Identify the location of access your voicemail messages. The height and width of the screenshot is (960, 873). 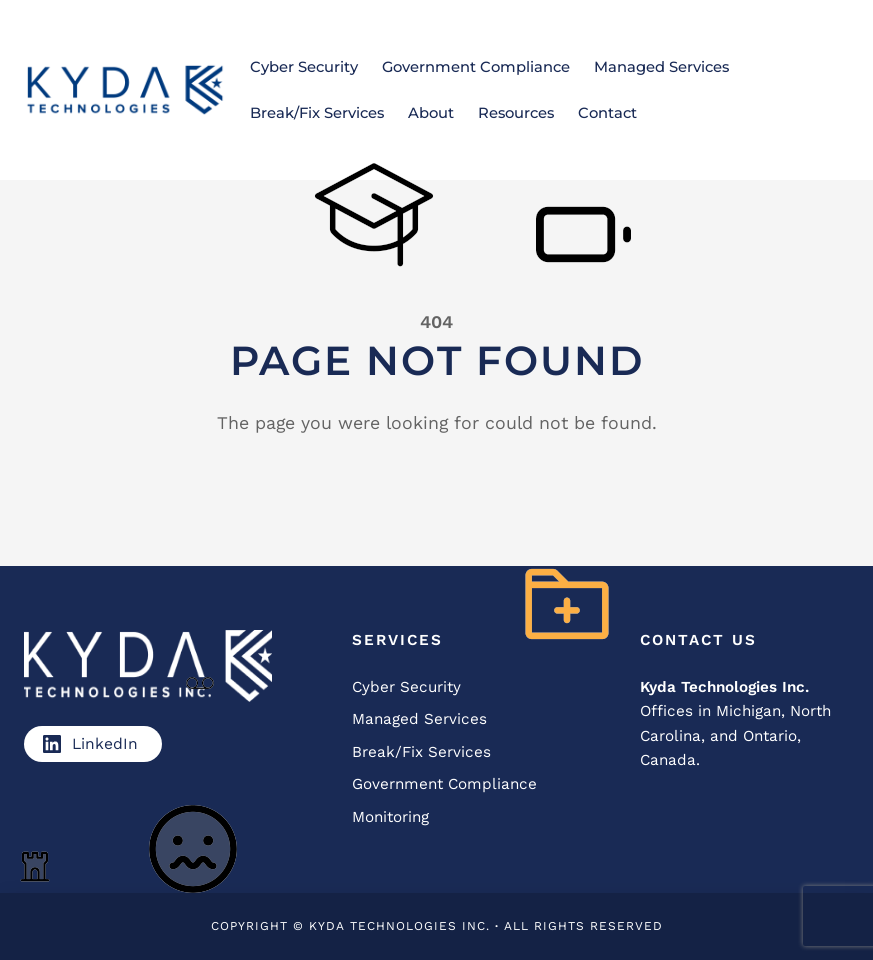
(200, 683).